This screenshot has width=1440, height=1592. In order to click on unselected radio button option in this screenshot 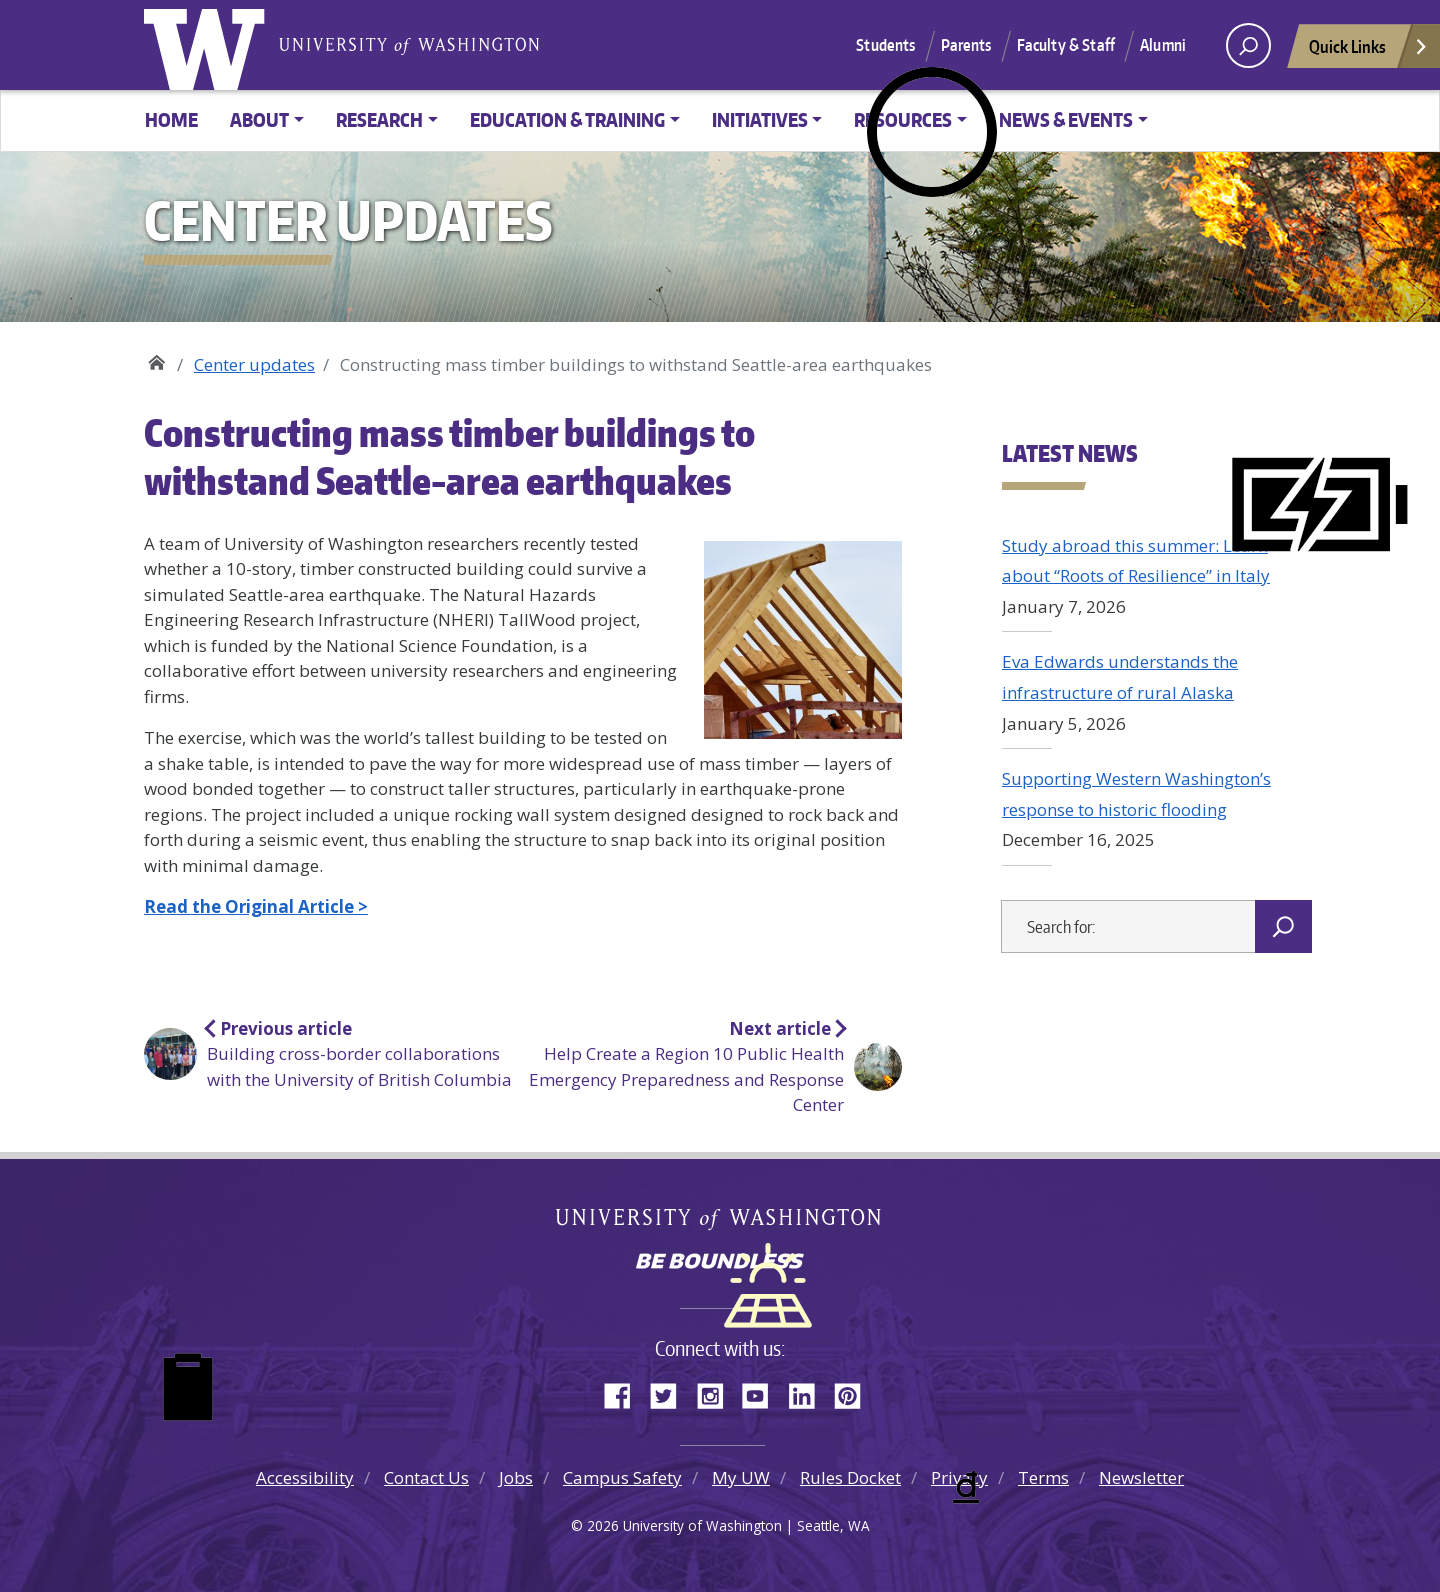, I will do `click(932, 132)`.